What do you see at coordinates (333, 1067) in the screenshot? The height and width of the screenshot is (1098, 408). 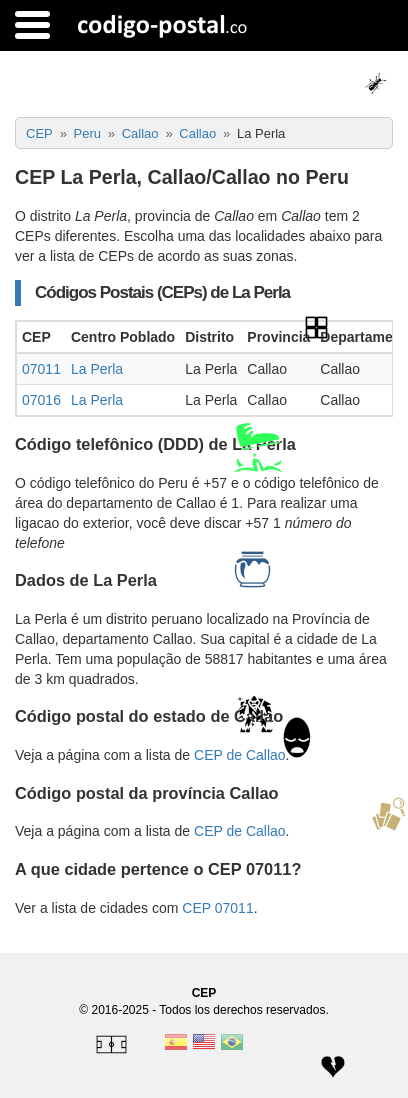 I see `indicates a dislike or negative reaction` at bounding box center [333, 1067].